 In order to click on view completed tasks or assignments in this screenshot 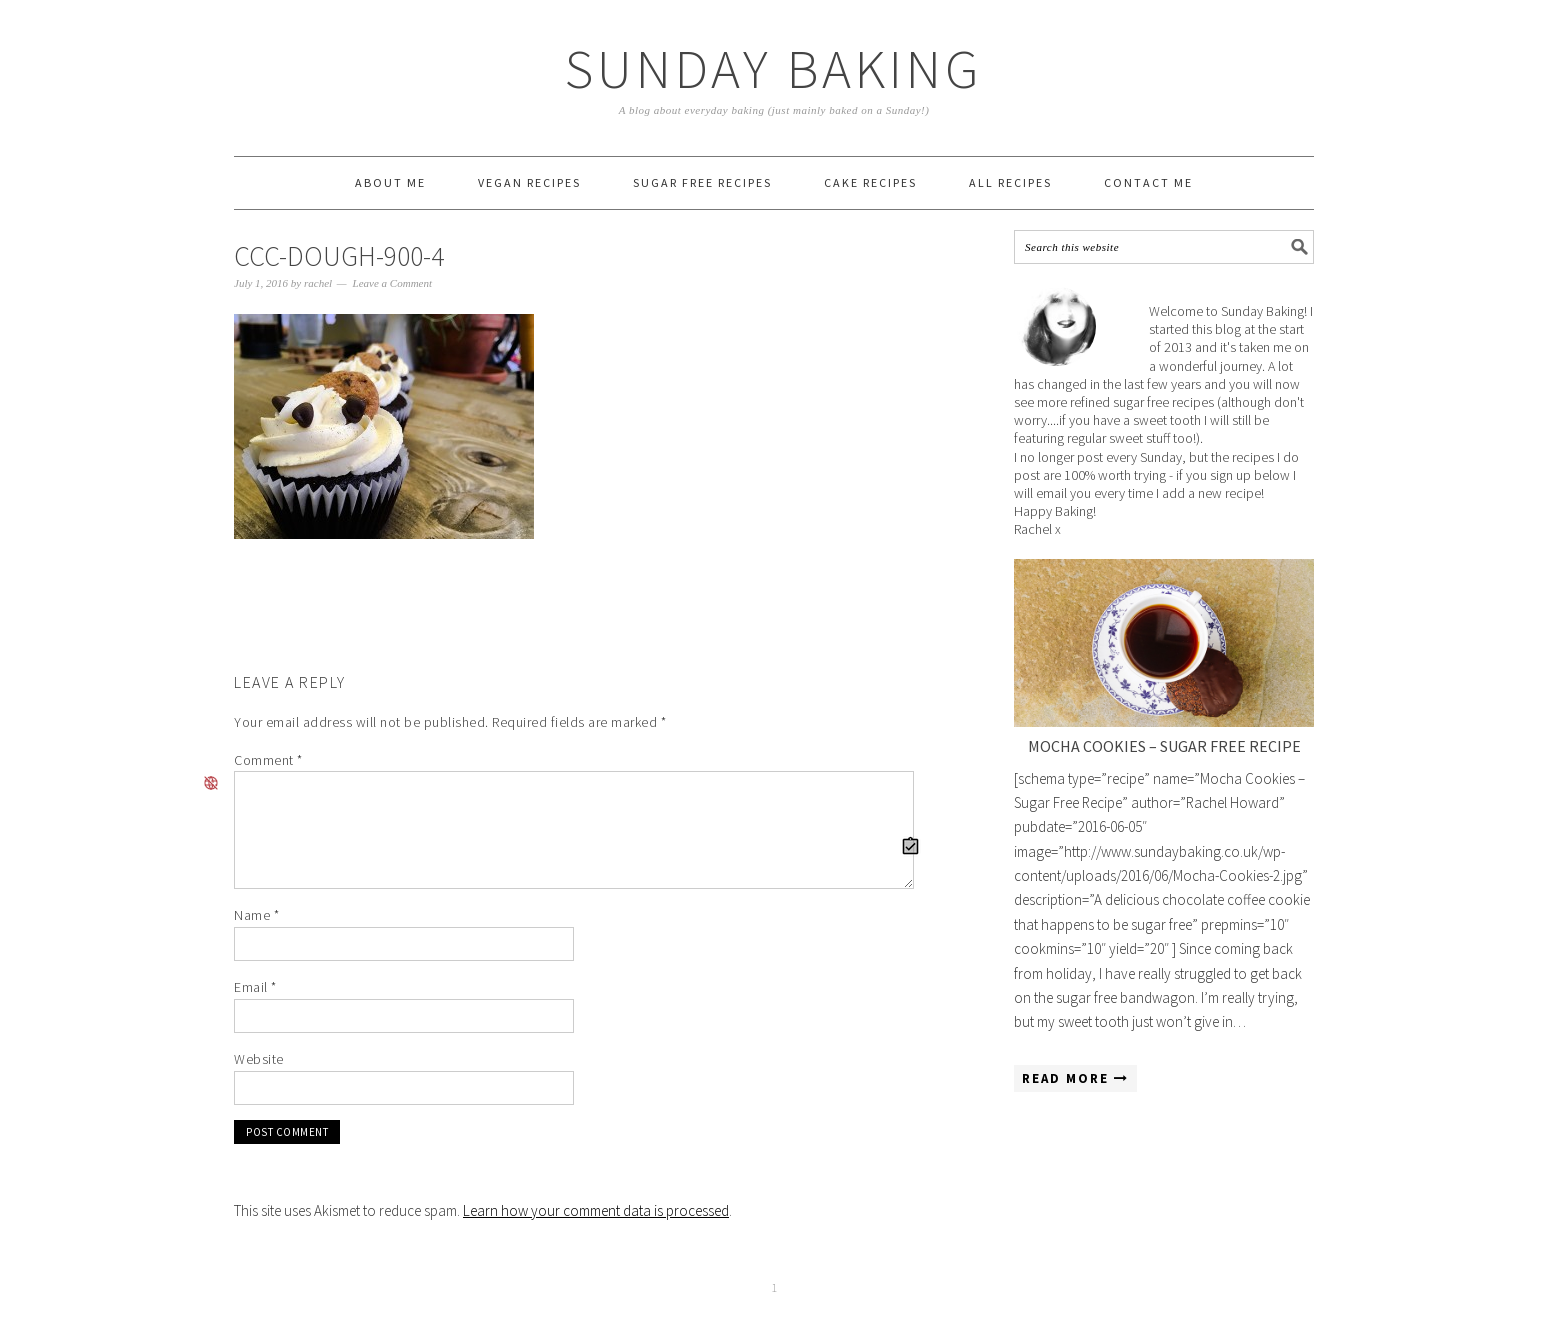, I will do `click(910, 846)`.